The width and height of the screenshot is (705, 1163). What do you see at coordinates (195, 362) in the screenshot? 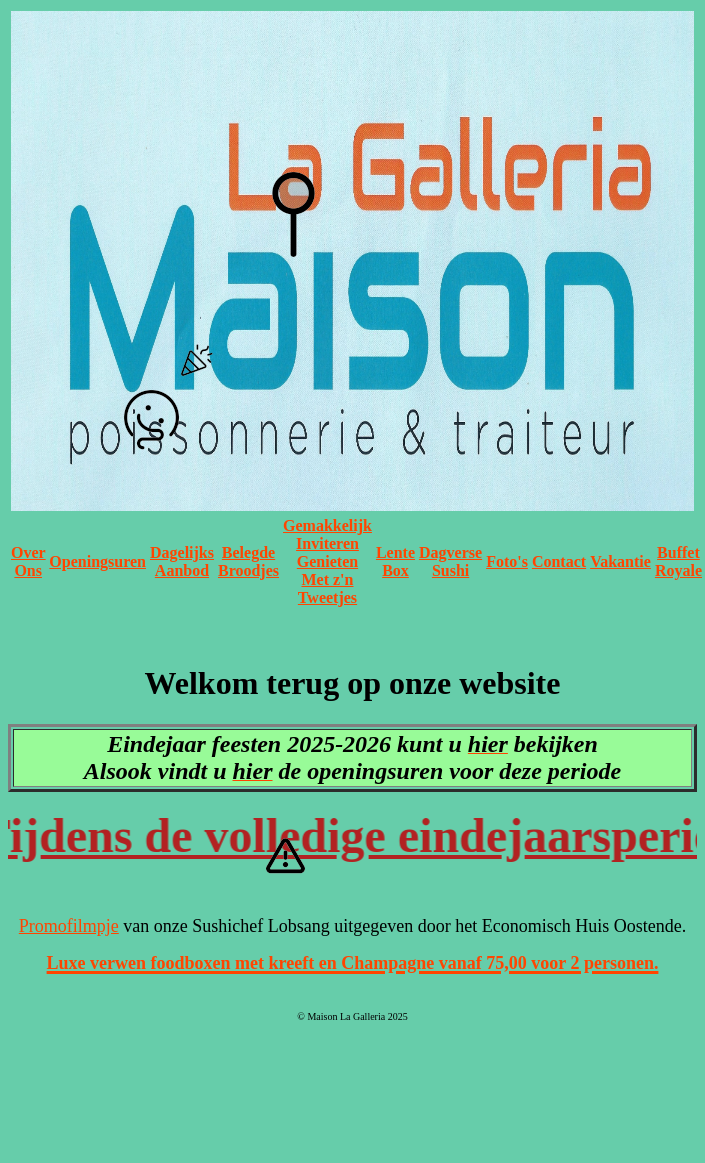
I see `celebrate a completed milestone or achievement` at bounding box center [195, 362].